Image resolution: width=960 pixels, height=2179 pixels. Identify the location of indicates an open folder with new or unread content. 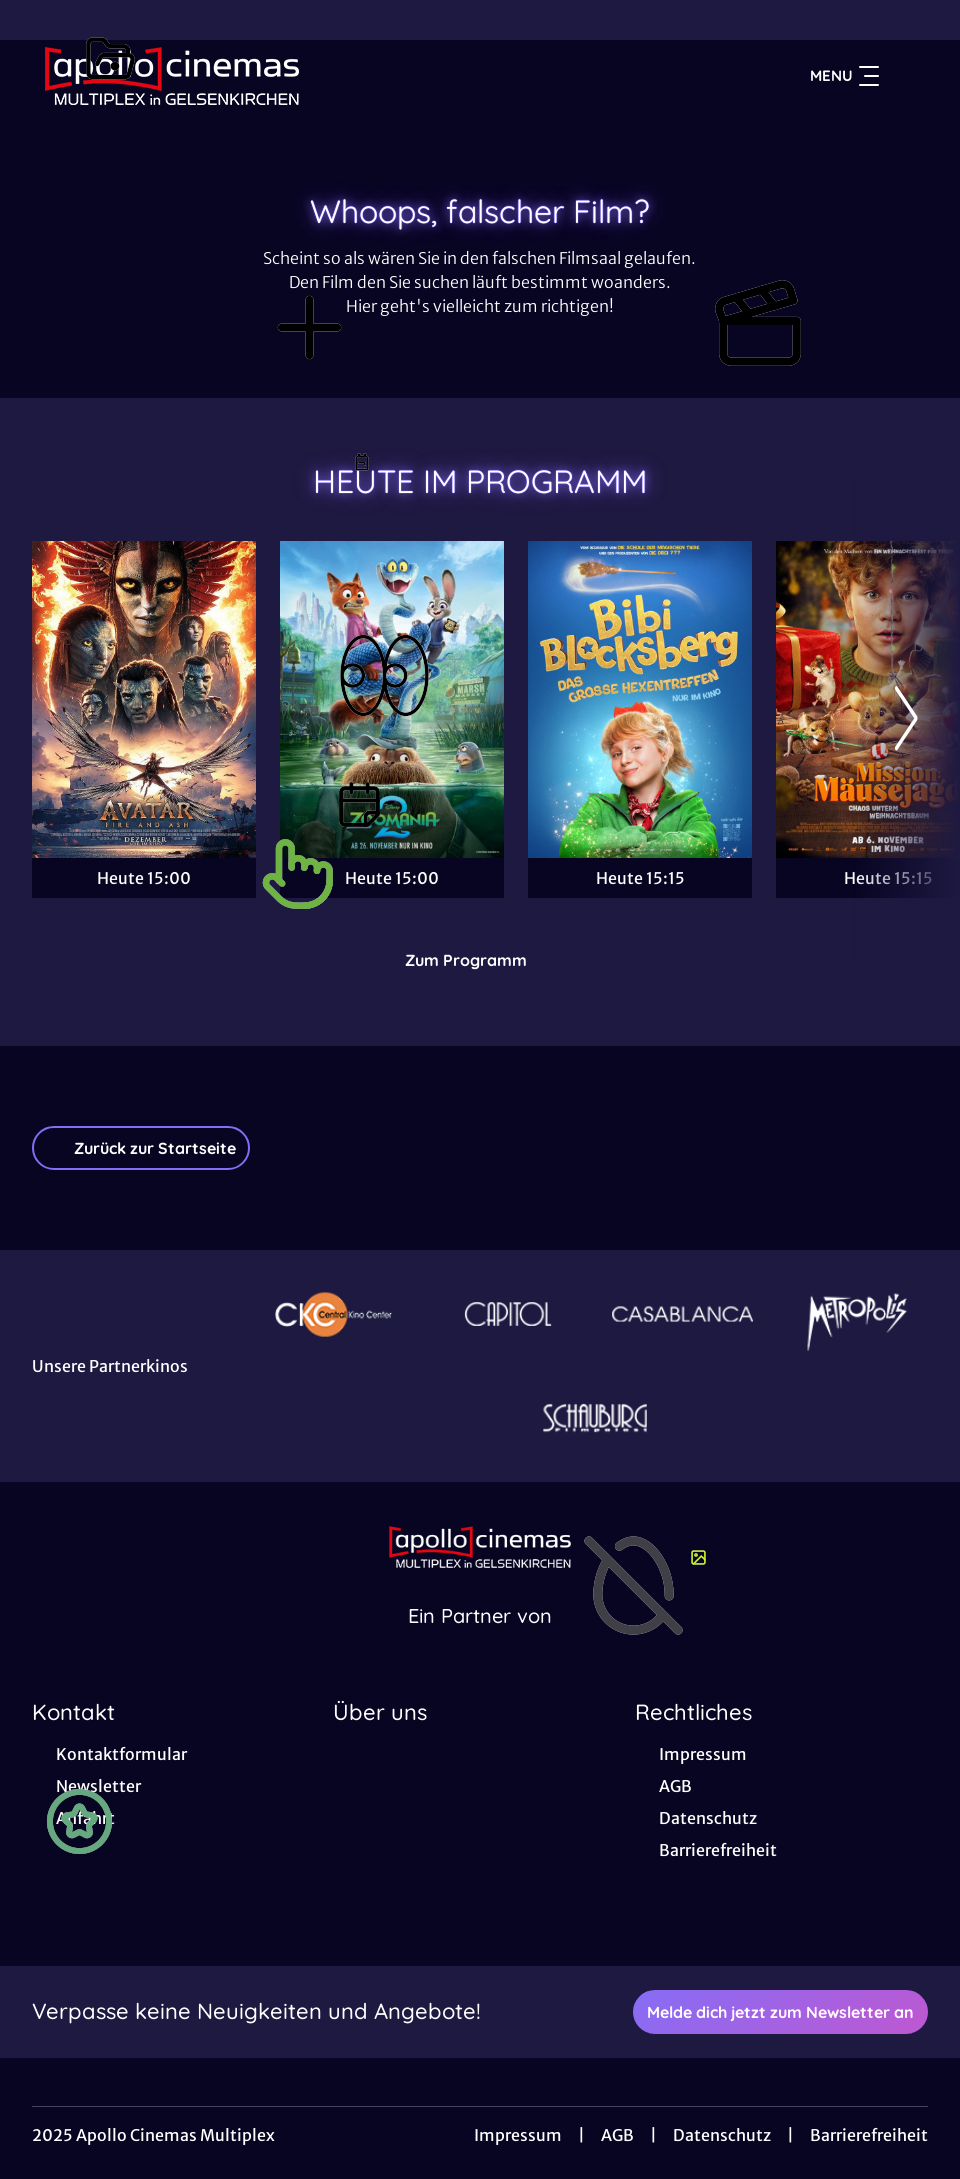
(110, 59).